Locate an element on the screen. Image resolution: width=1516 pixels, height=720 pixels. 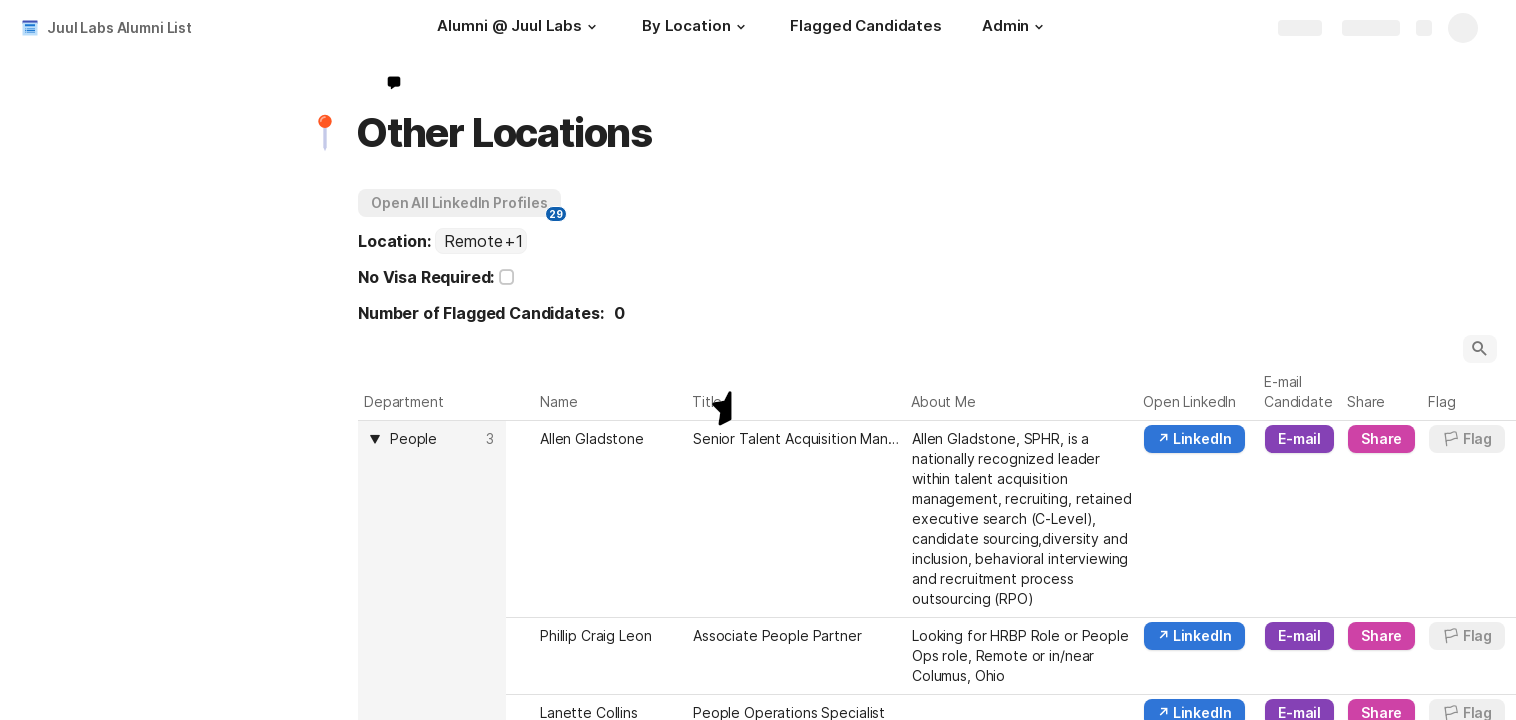
indicates a partial or half-star rating is located at coordinates (730, 409).